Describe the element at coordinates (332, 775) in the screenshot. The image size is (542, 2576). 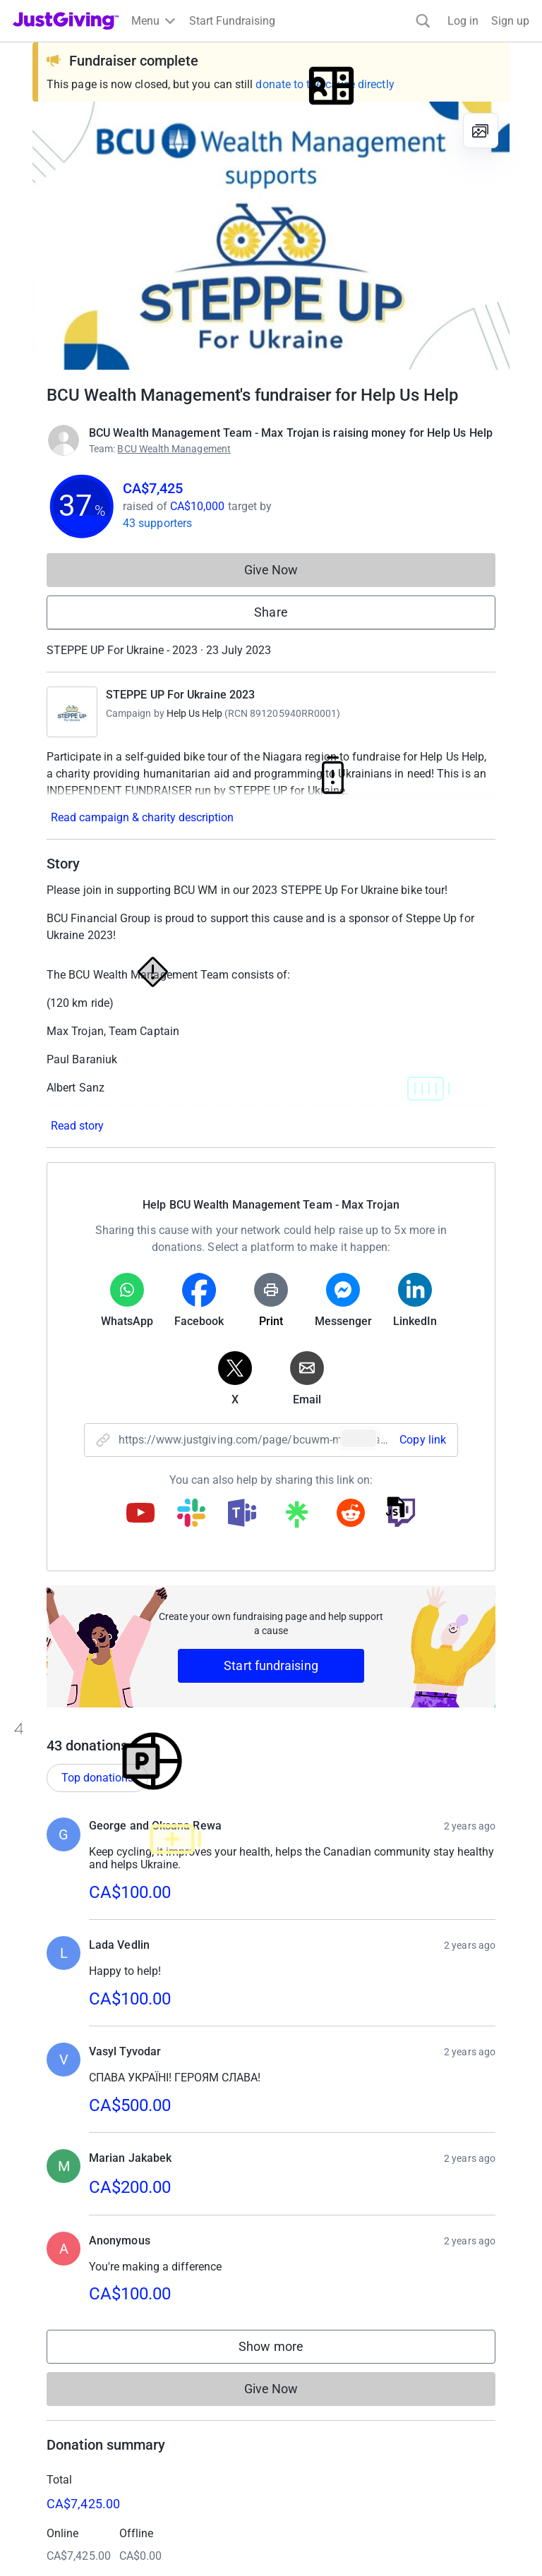
I see `indicates low battery warning` at that location.